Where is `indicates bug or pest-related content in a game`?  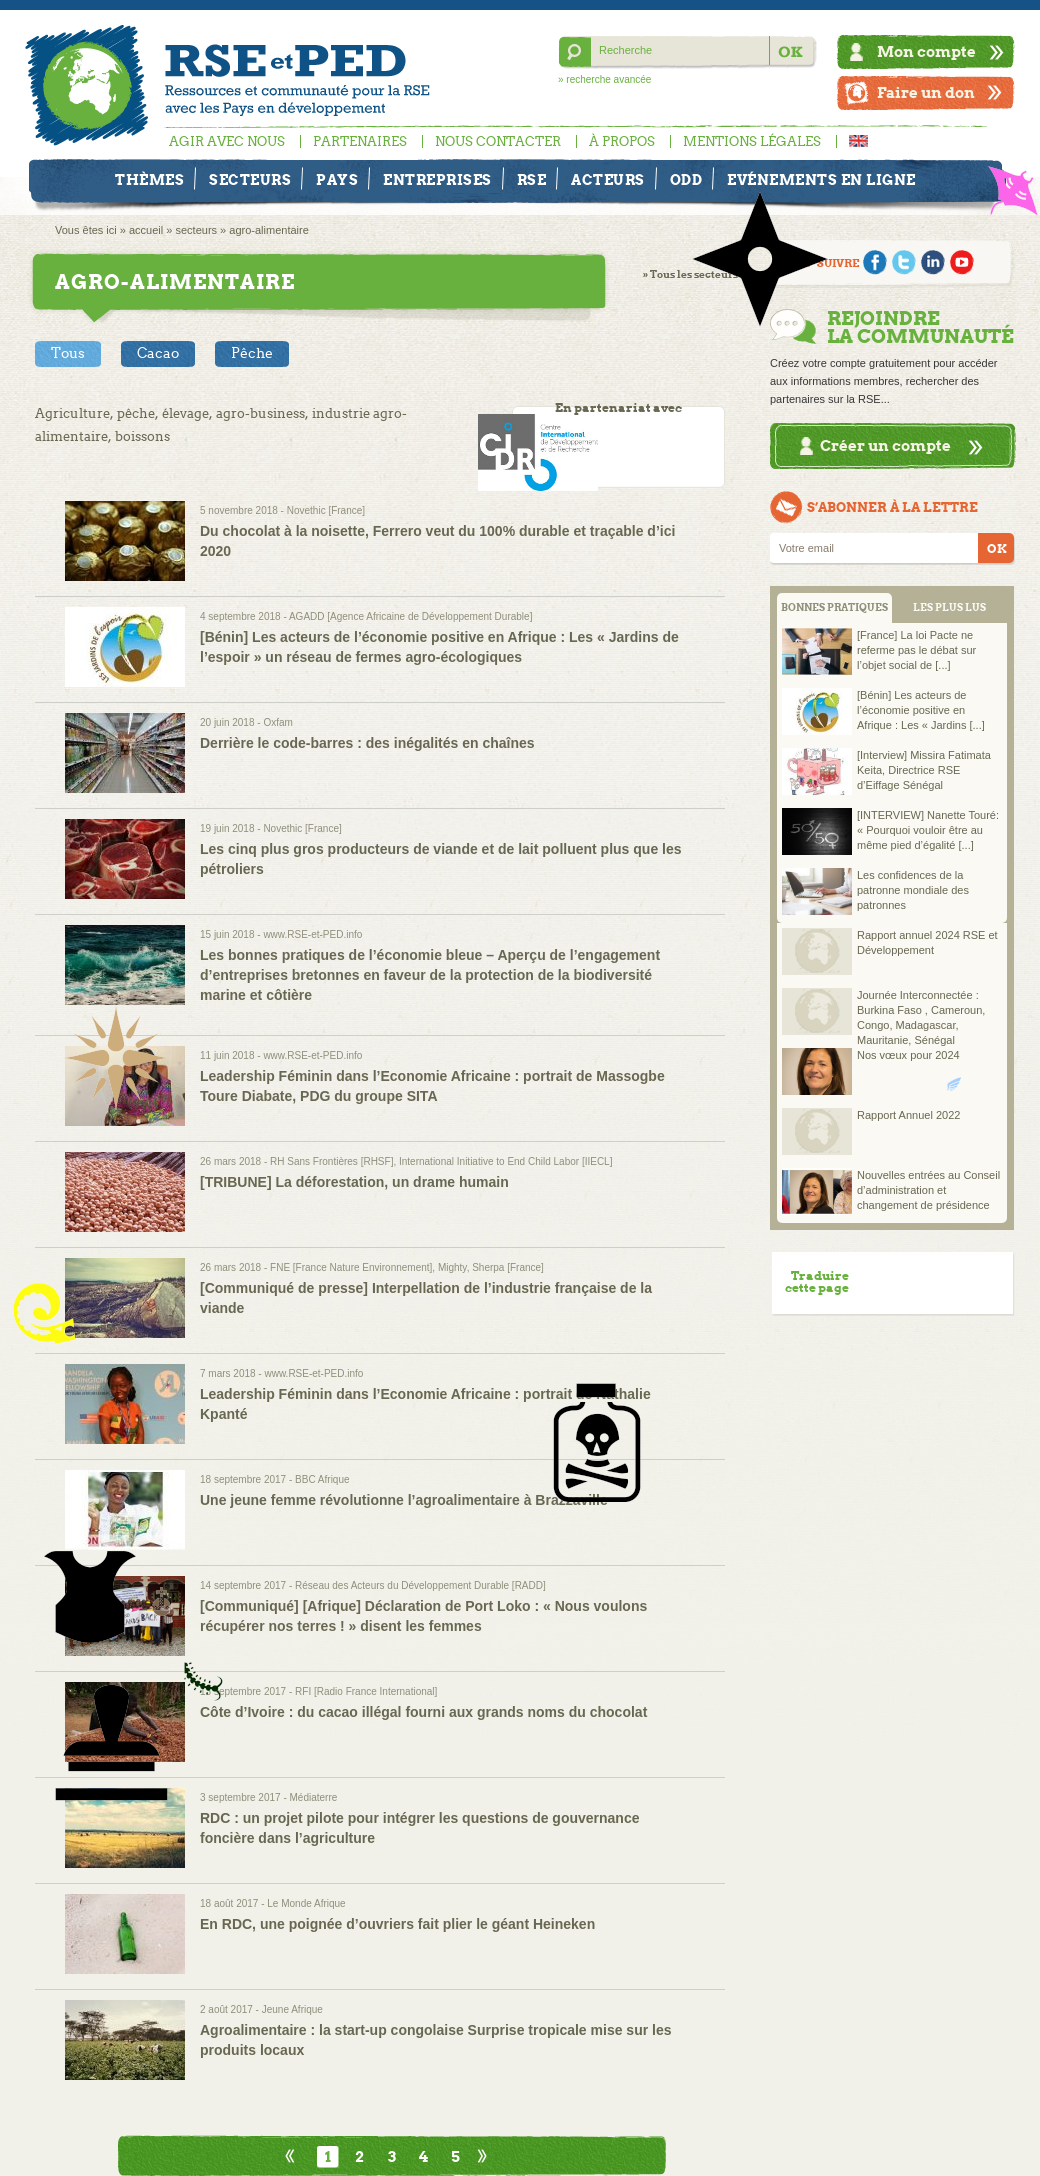 indicates bug or pest-related content in a game is located at coordinates (203, 1681).